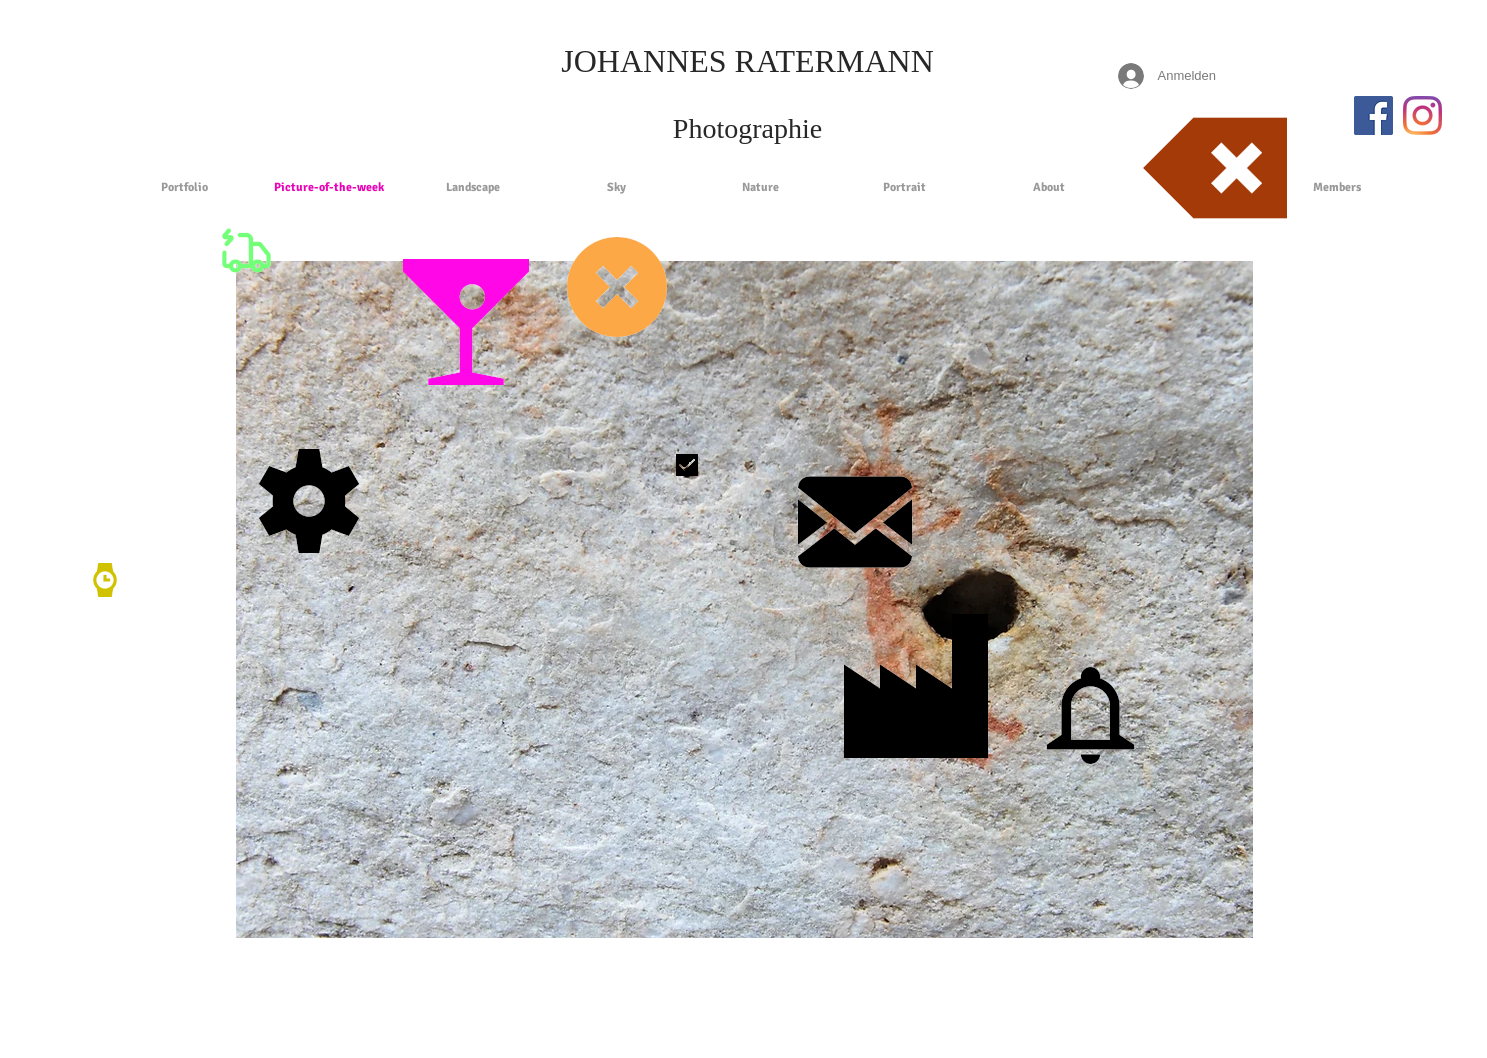 This screenshot has height=1058, width=1487. What do you see at coordinates (105, 580) in the screenshot?
I see `view time or clock settings` at bounding box center [105, 580].